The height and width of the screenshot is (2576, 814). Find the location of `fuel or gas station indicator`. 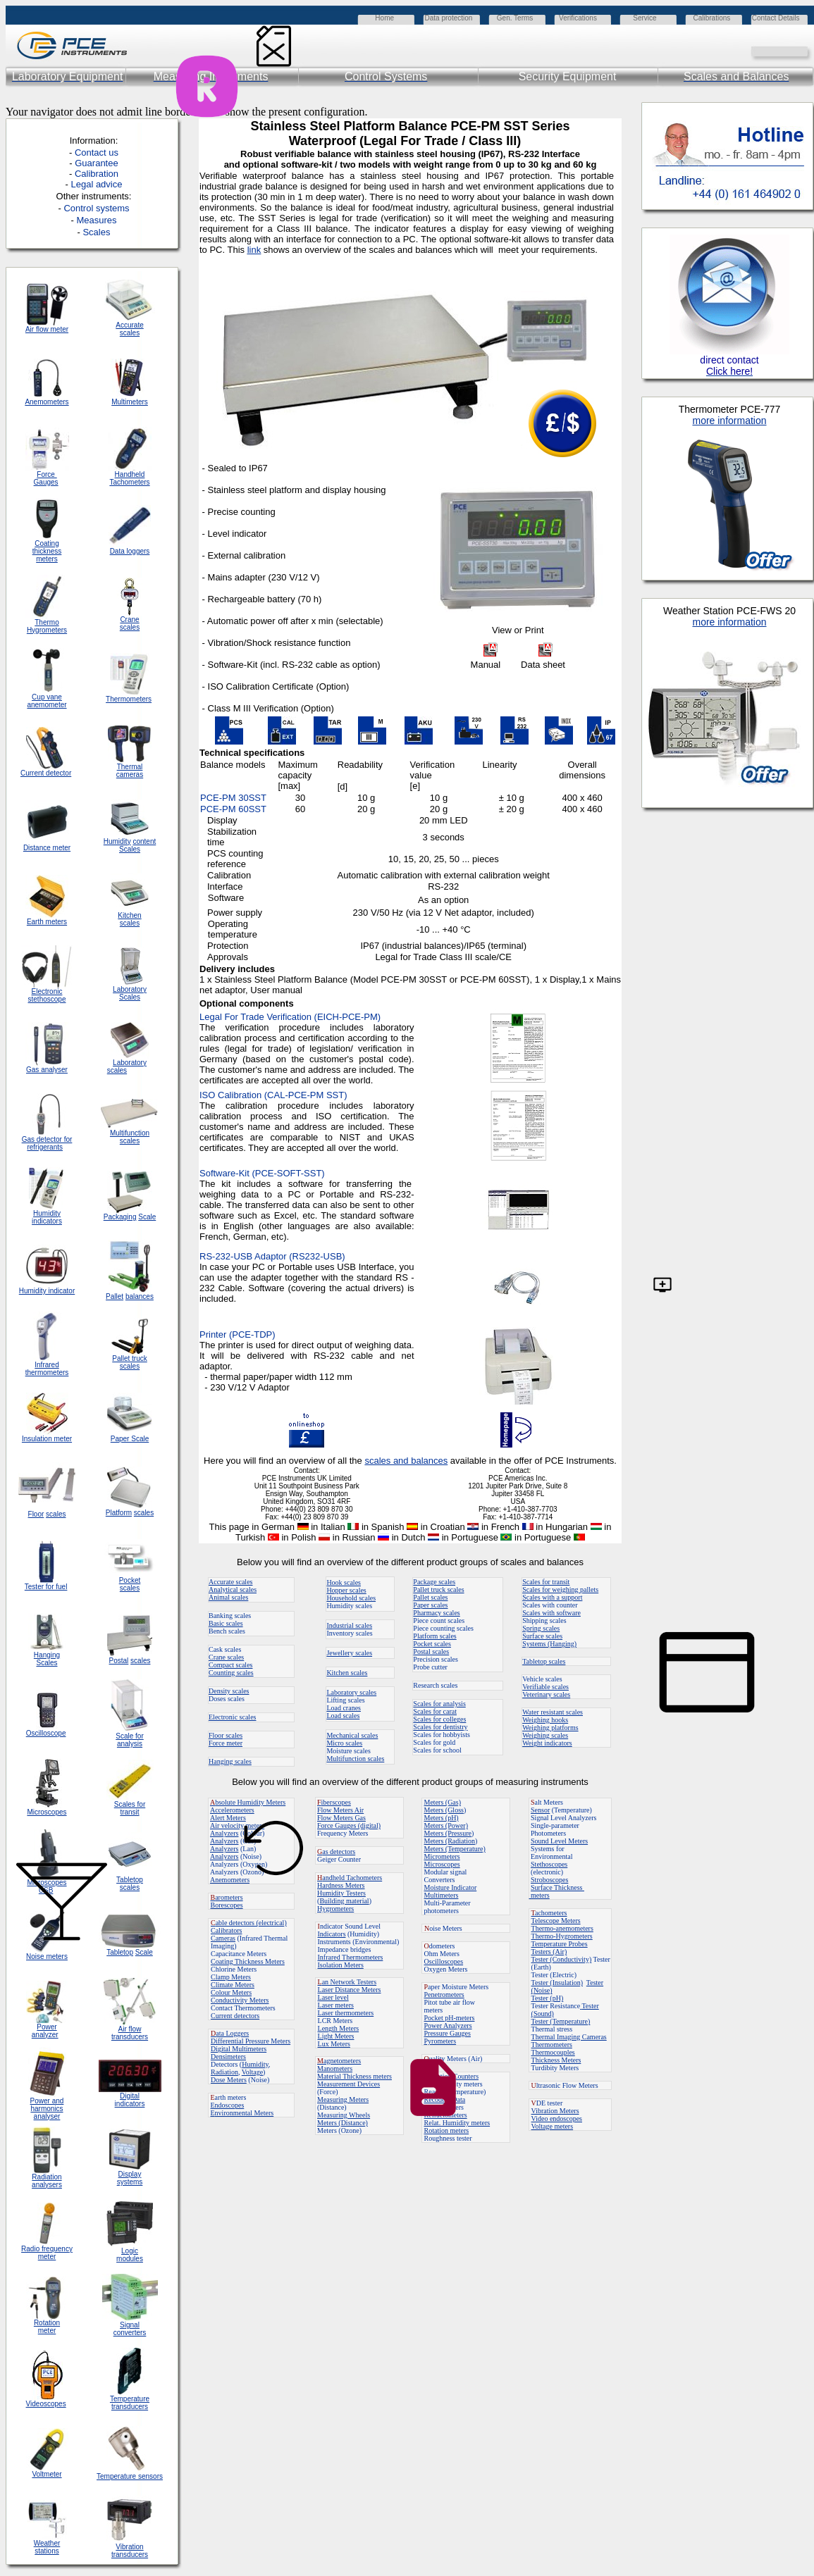

fuel or gas station indicator is located at coordinates (273, 46).